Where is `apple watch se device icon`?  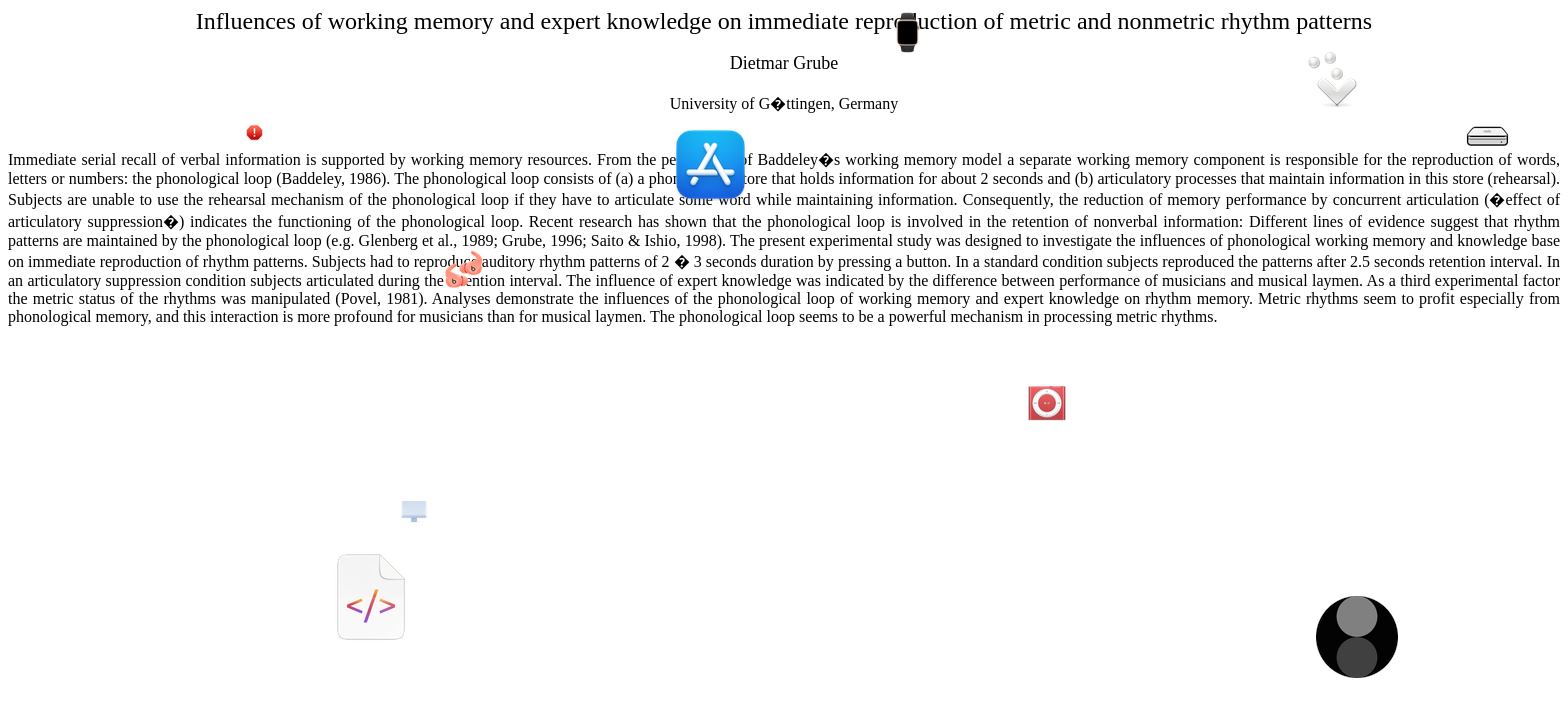 apple watch se device icon is located at coordinates (907, 32).